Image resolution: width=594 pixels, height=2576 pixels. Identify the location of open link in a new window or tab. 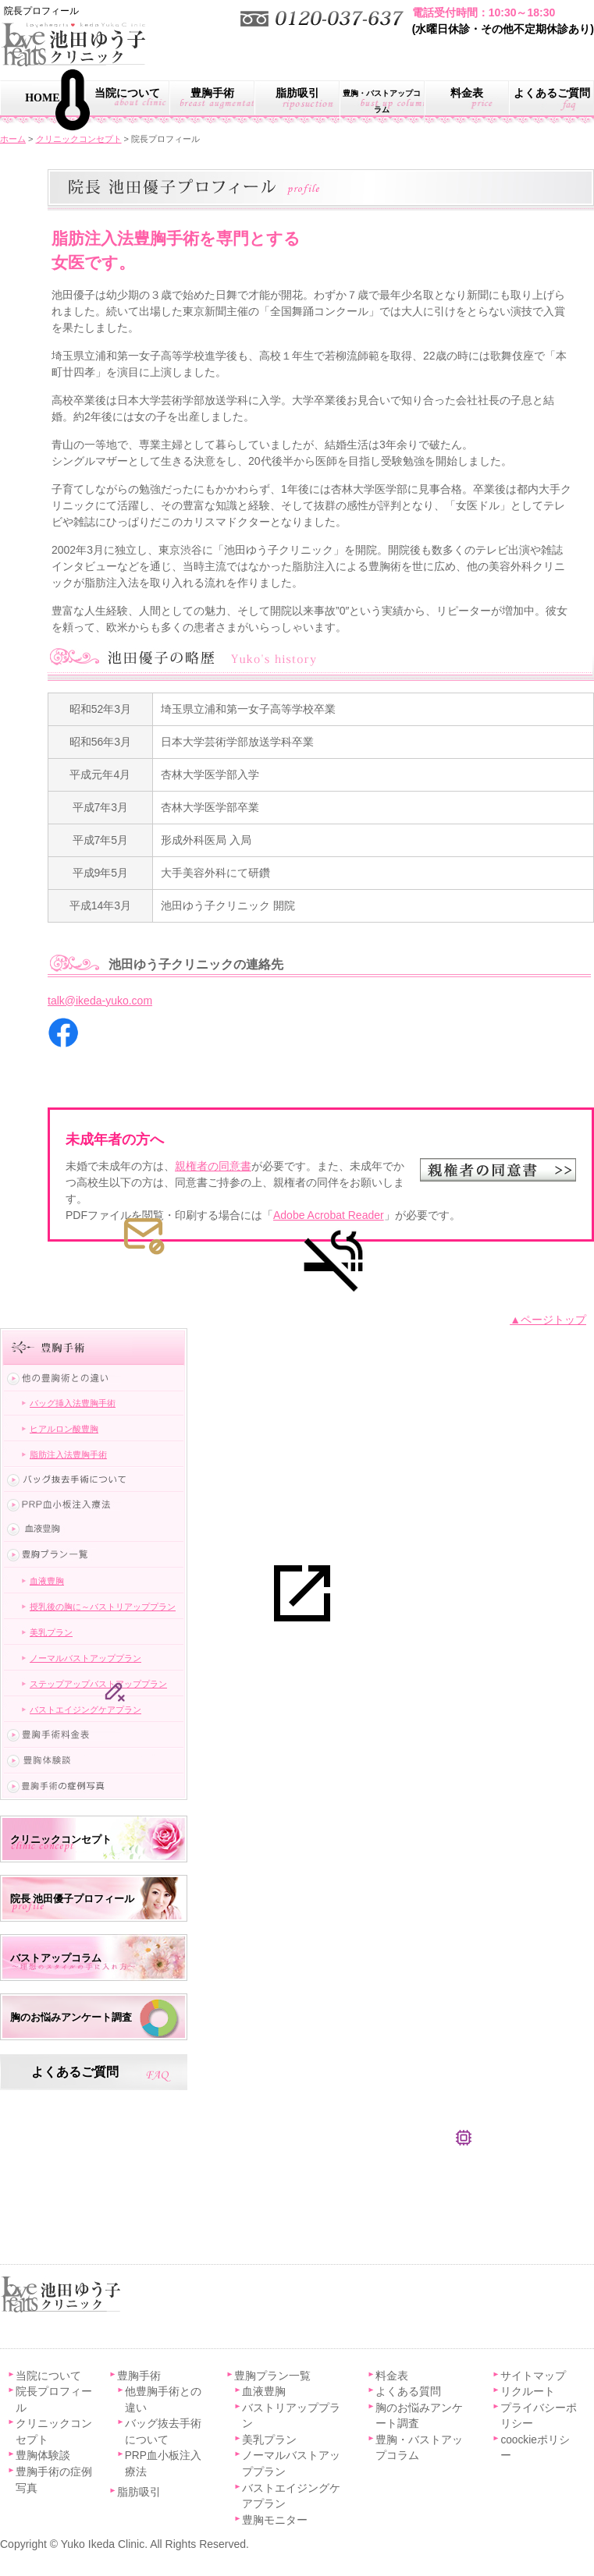
(302, 1593).